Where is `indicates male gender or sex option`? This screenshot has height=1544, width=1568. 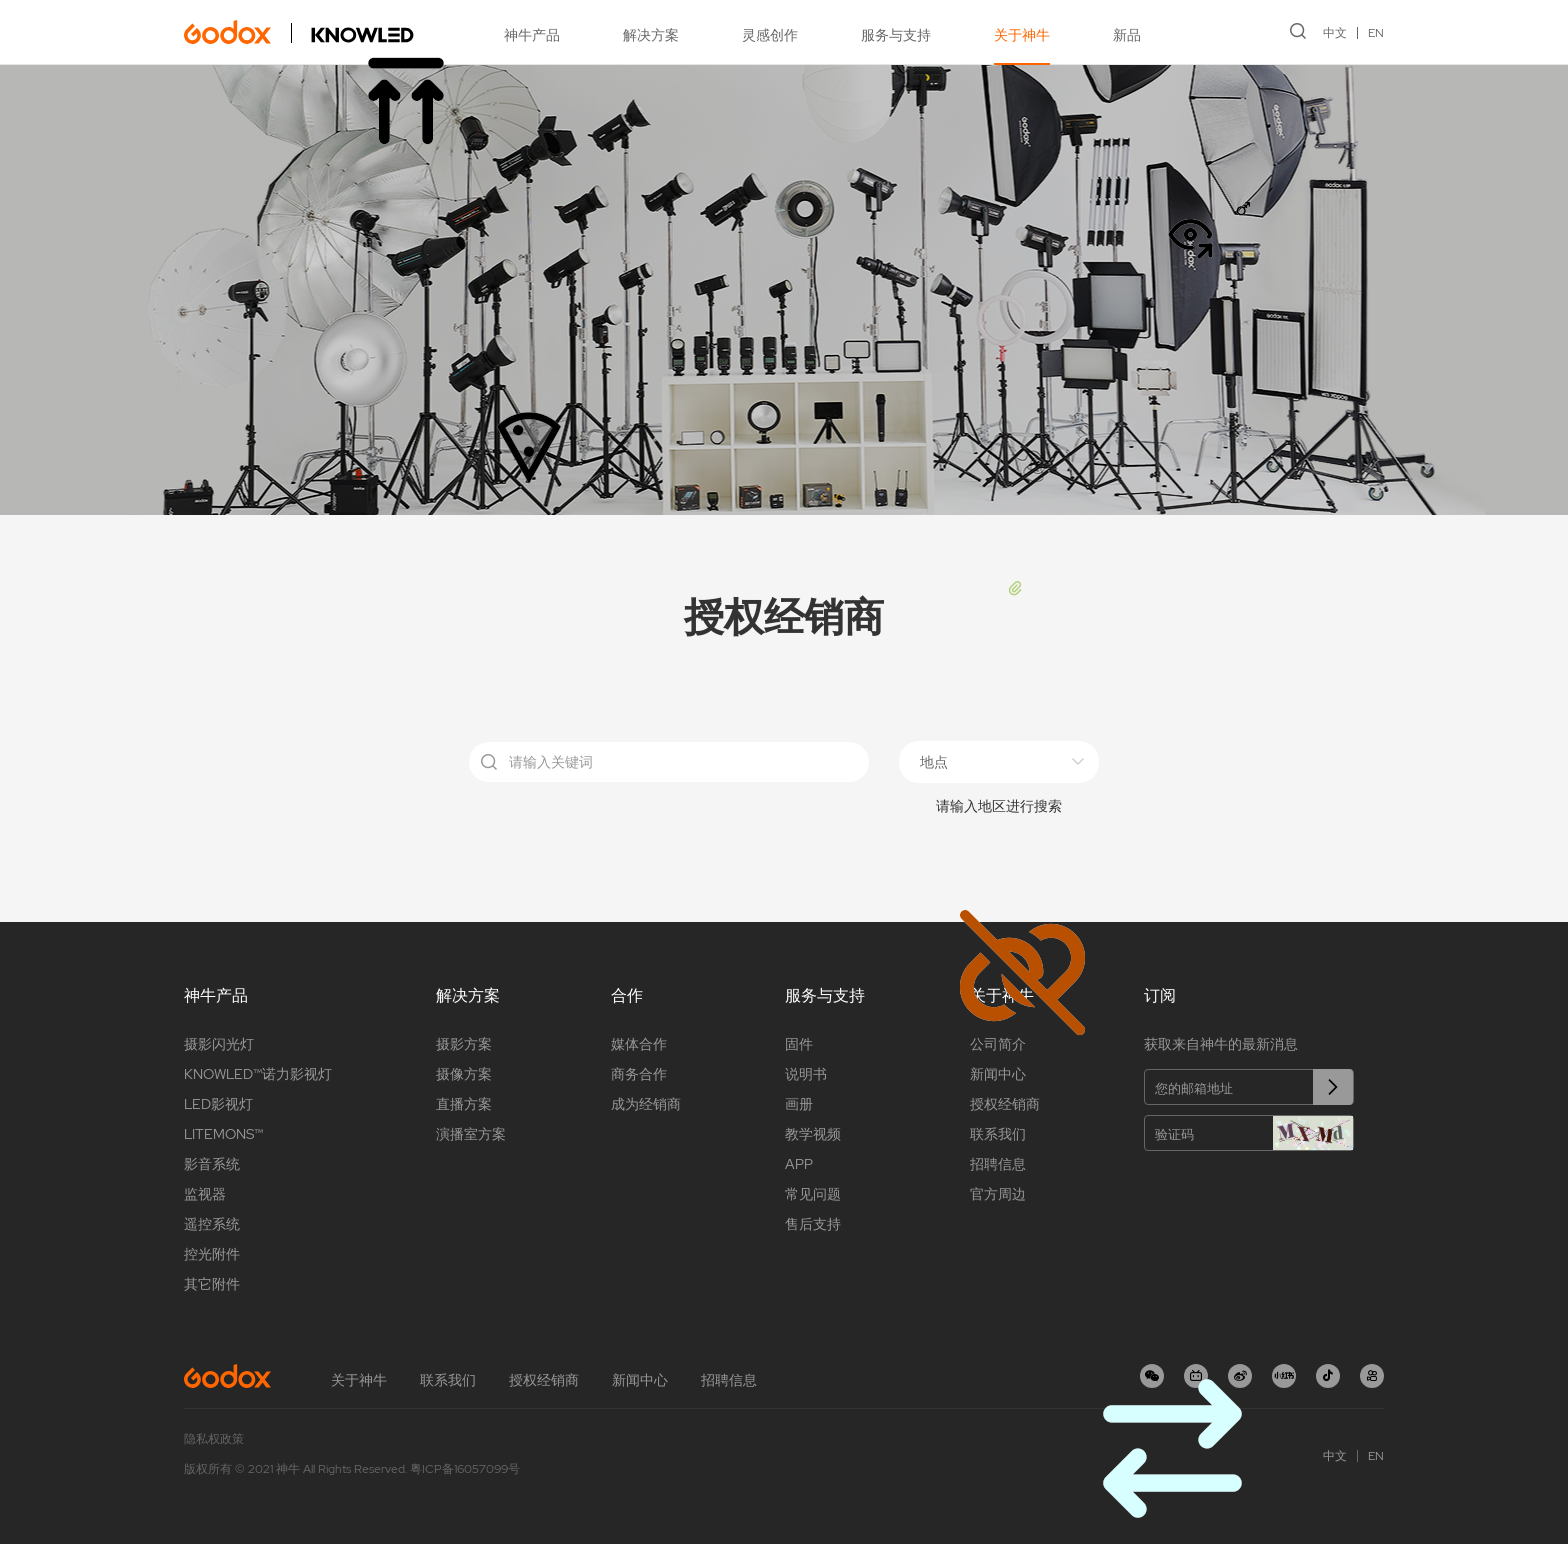
indicates male gender or sex option is located at coordinates (1242, 209).